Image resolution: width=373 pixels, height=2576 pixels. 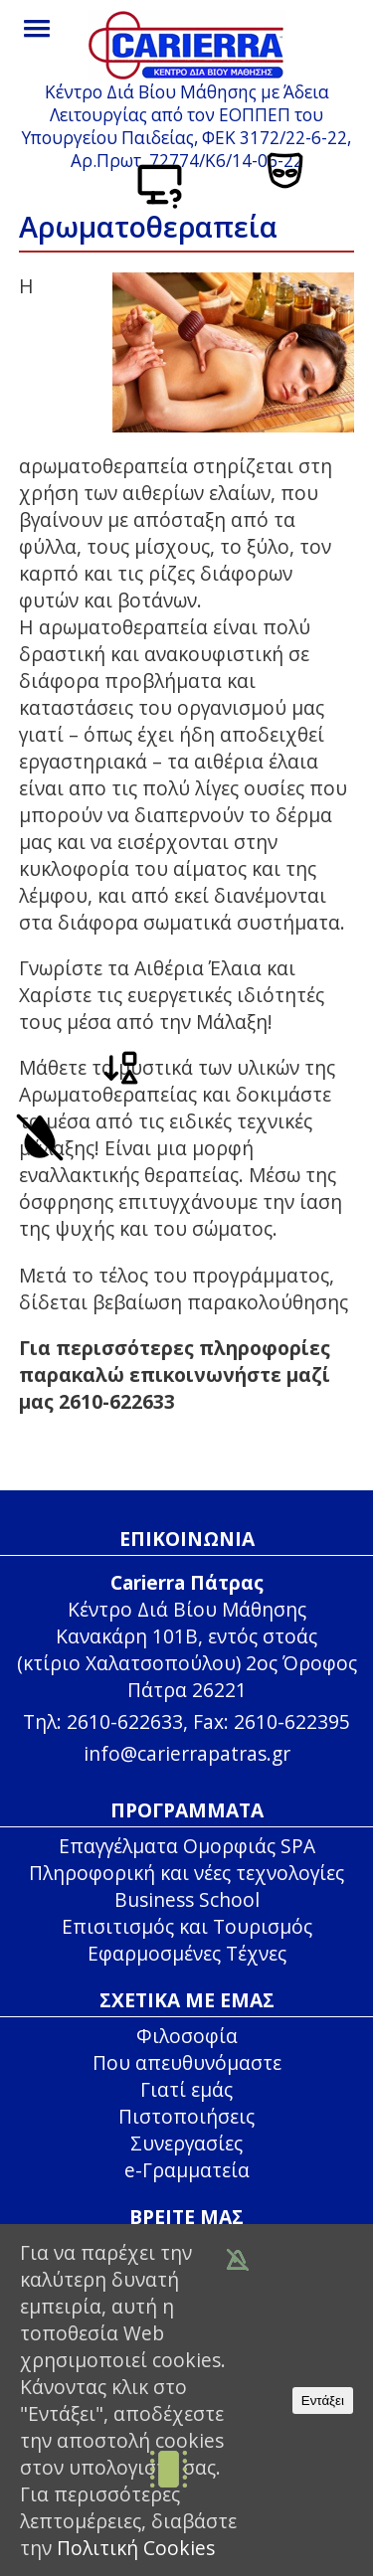 What do you see at coordinates (159, 184) in the screenshot?
I see `get help with desktop or computer settings` at bounding box center [159, 184].